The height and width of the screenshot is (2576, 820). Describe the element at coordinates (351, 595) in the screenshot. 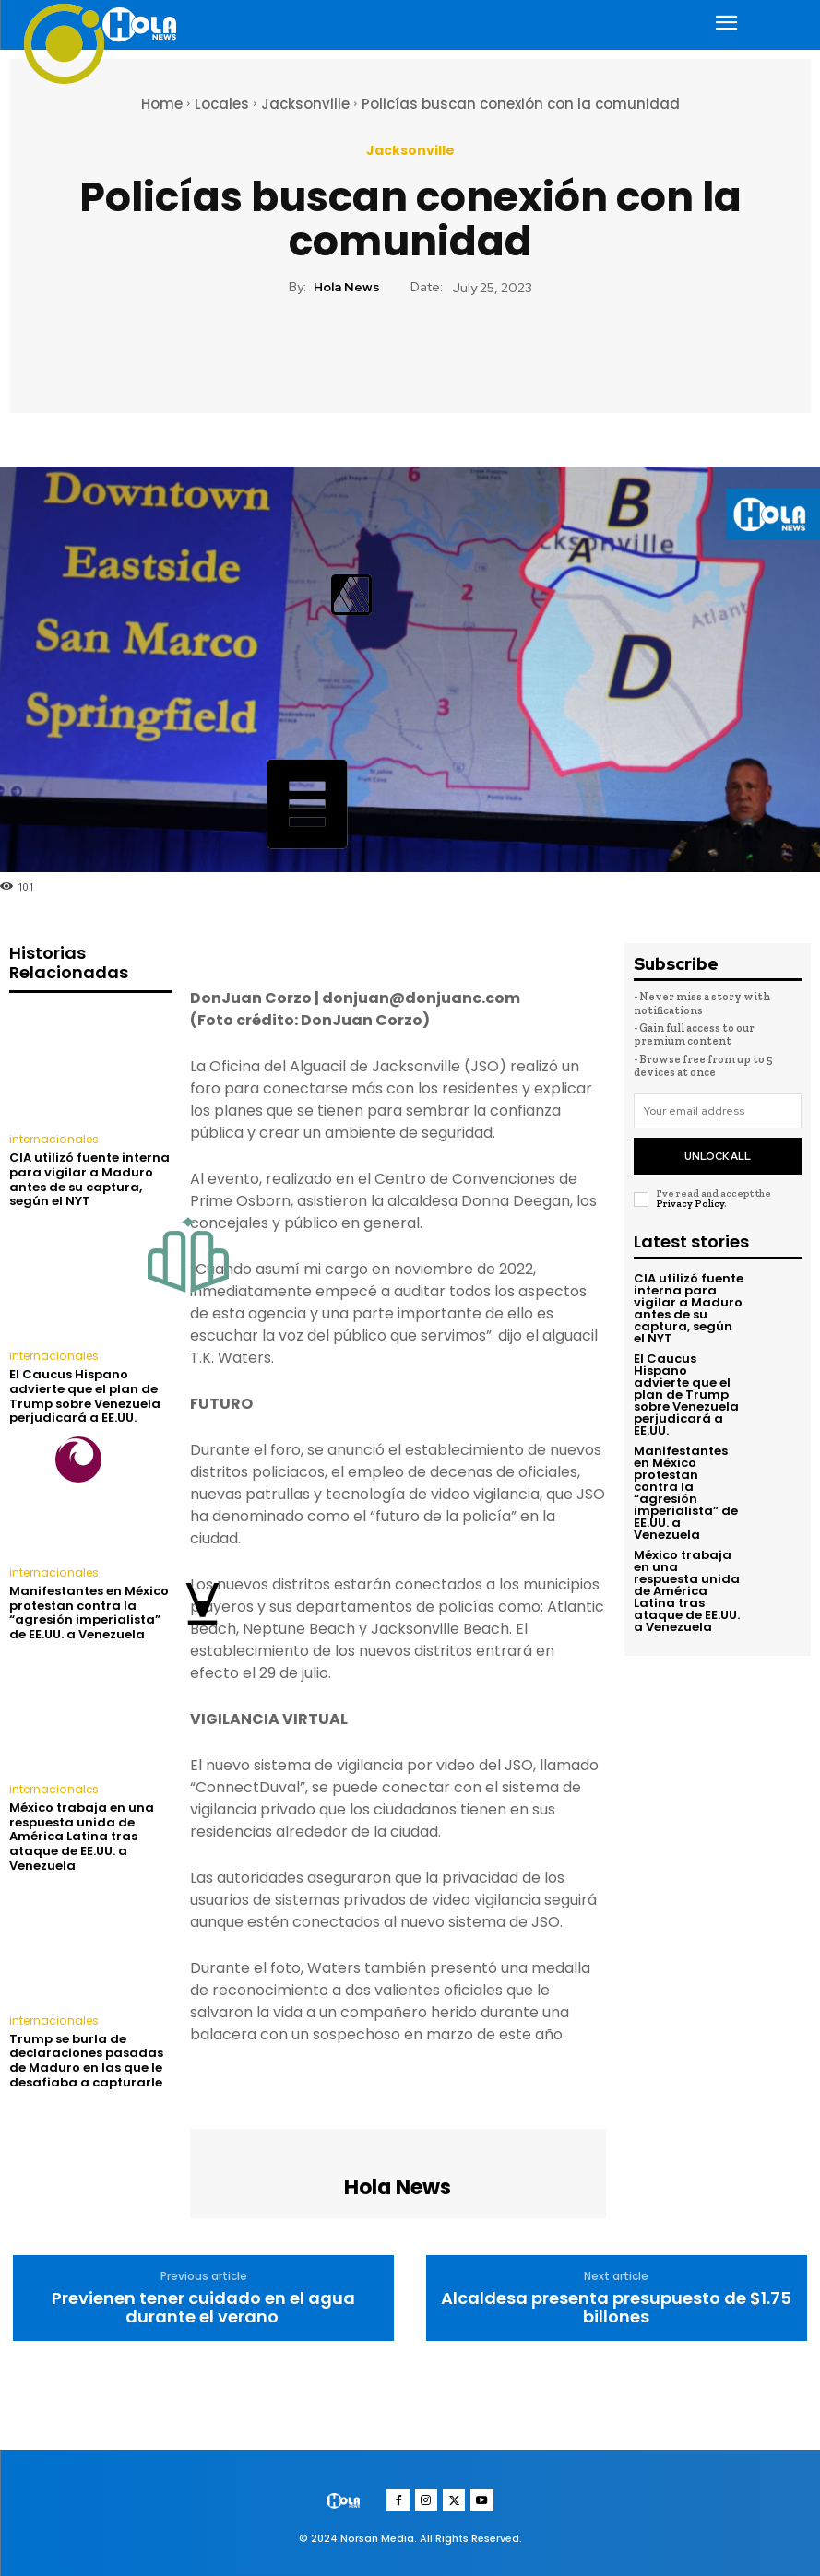

I see `open Affinity Publisher application` at that location.